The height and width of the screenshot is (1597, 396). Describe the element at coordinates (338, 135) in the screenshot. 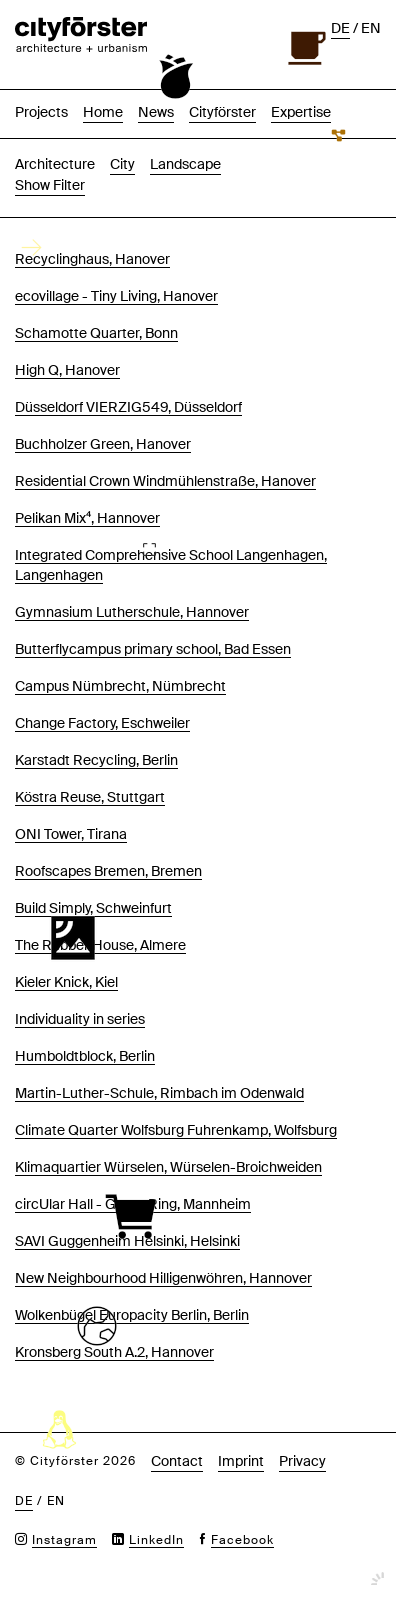

I see `view project workflow or diagram` at that location.